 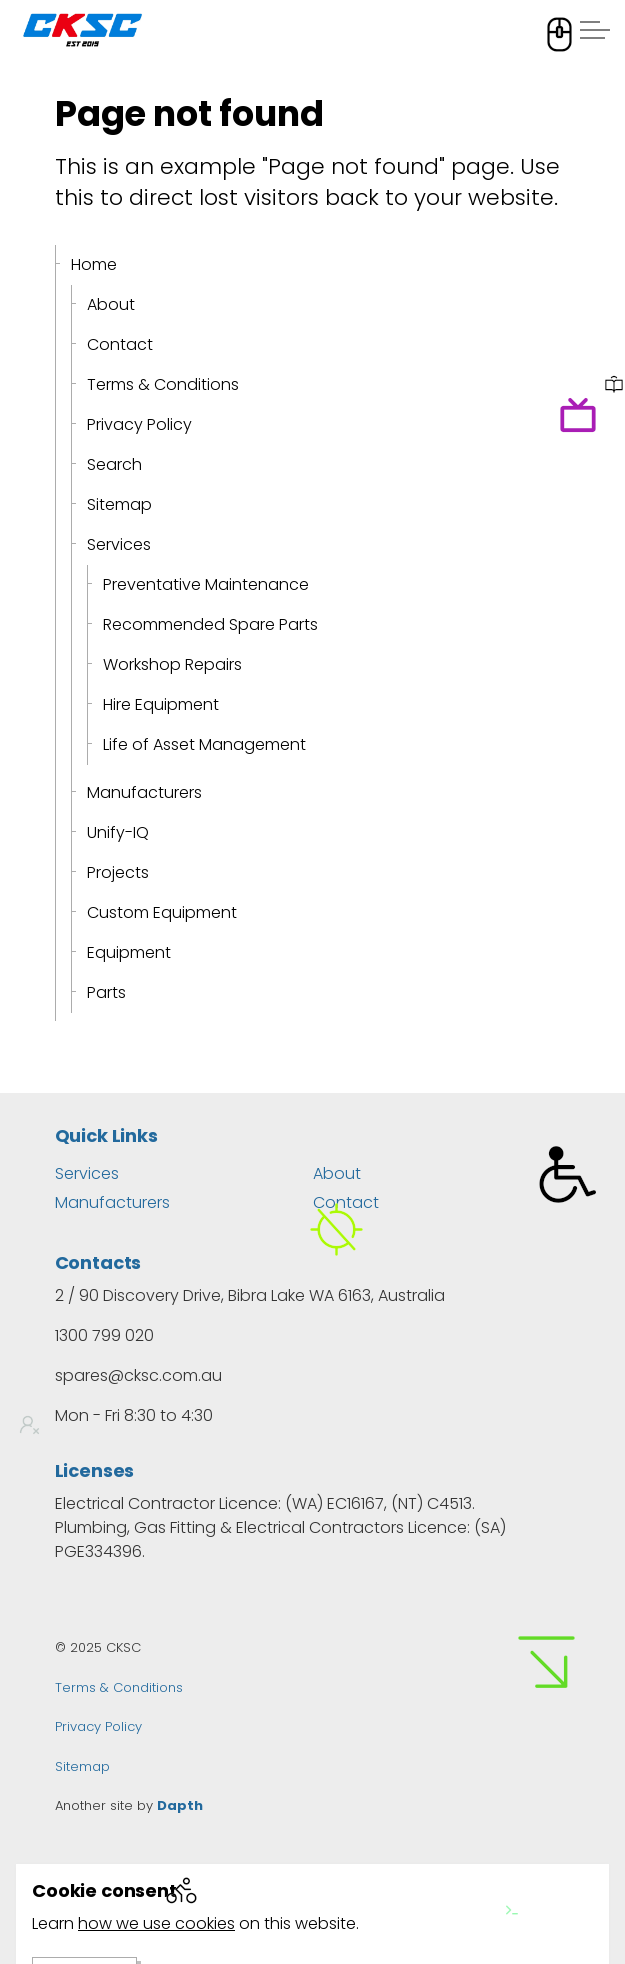 What do you see at coordinates (181, 1891) in the screenshot?
I see `select cycling as transportation mode` at bounding box center [181, 1891].